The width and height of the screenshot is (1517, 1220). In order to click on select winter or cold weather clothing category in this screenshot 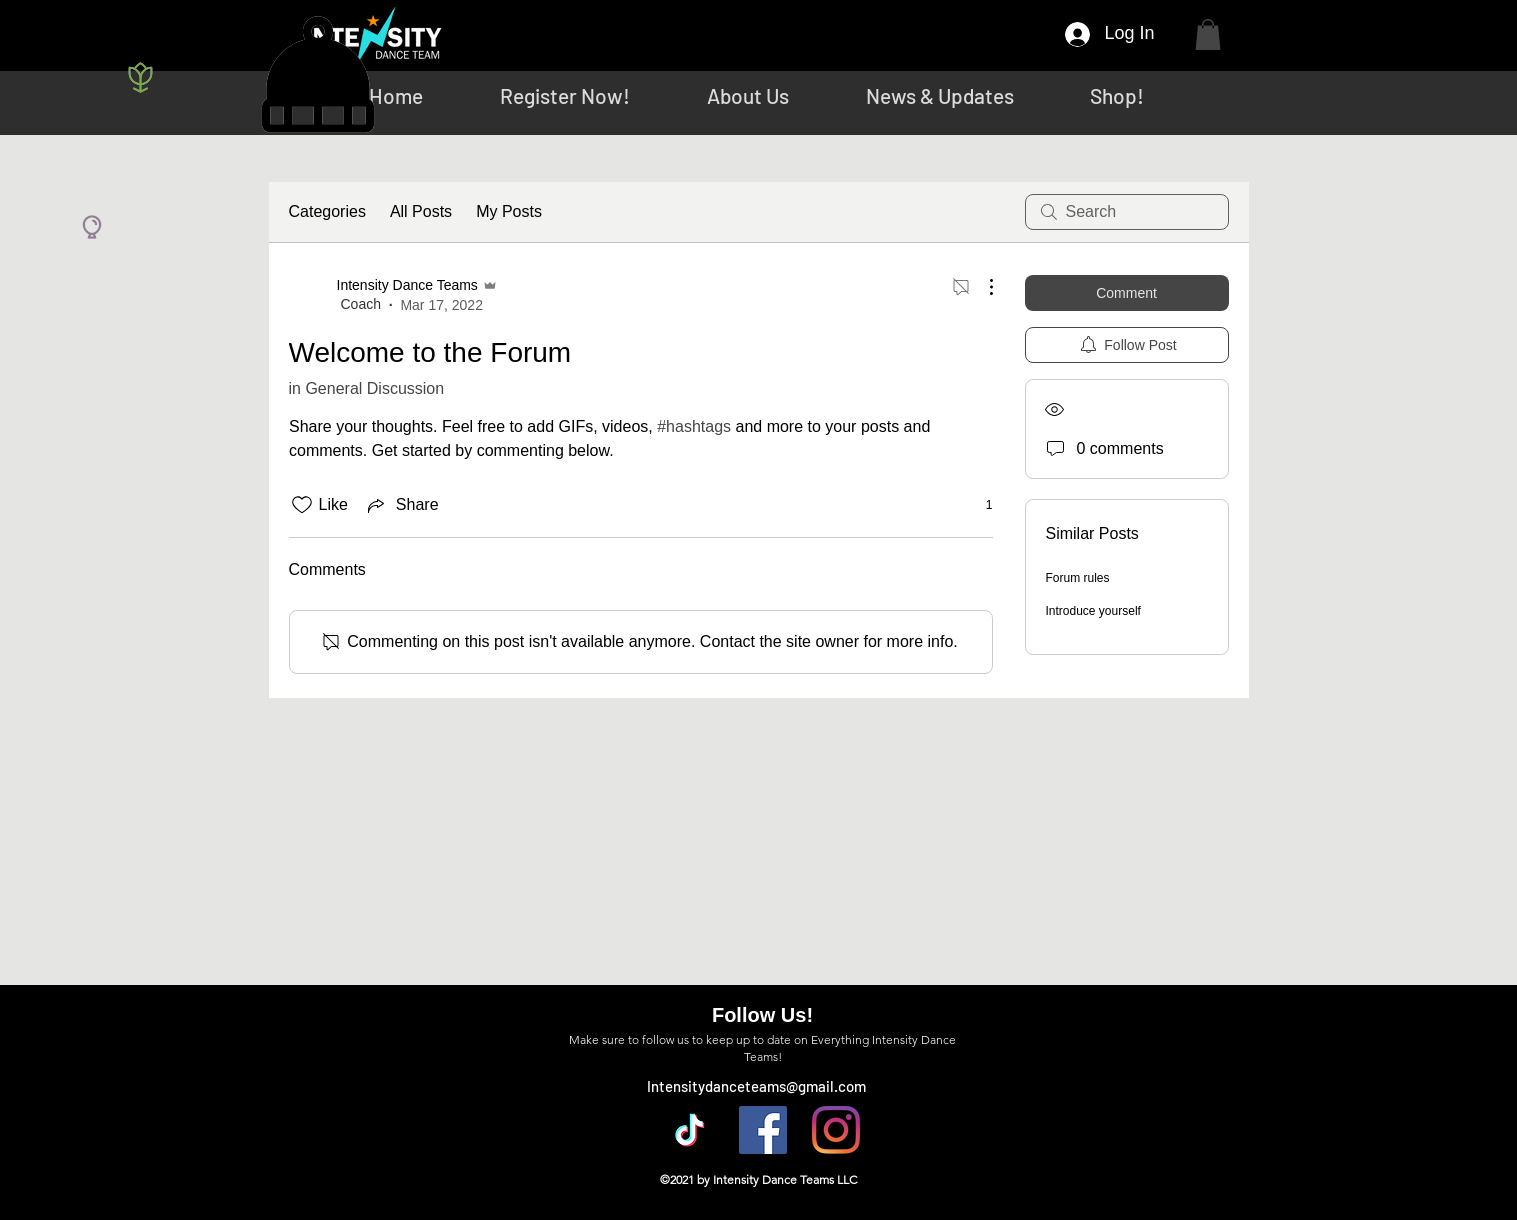, I will do `click(318, 81)`.